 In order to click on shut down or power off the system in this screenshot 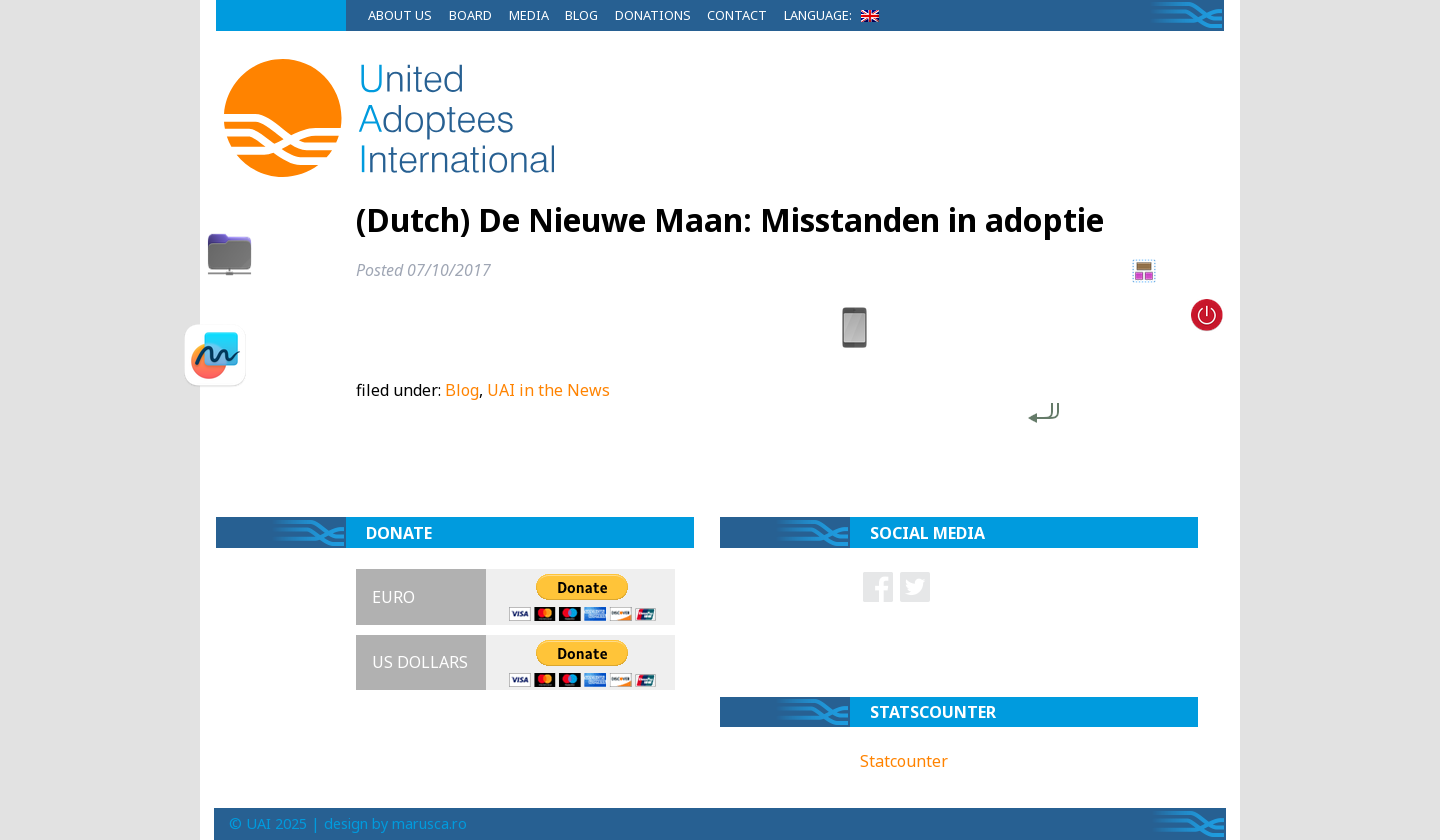, I will do `click(1207, 315)`.